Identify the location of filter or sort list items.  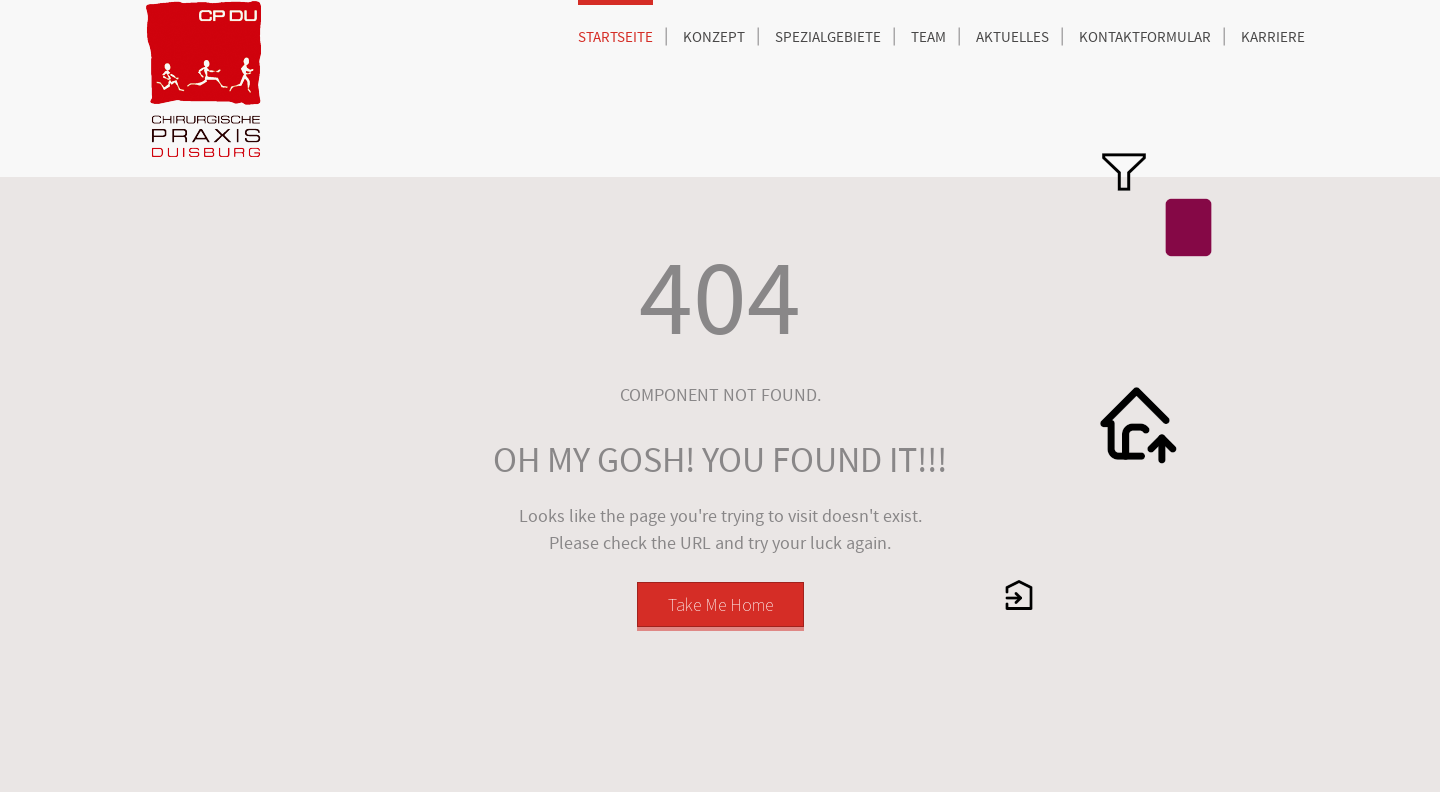
(1124, 172).